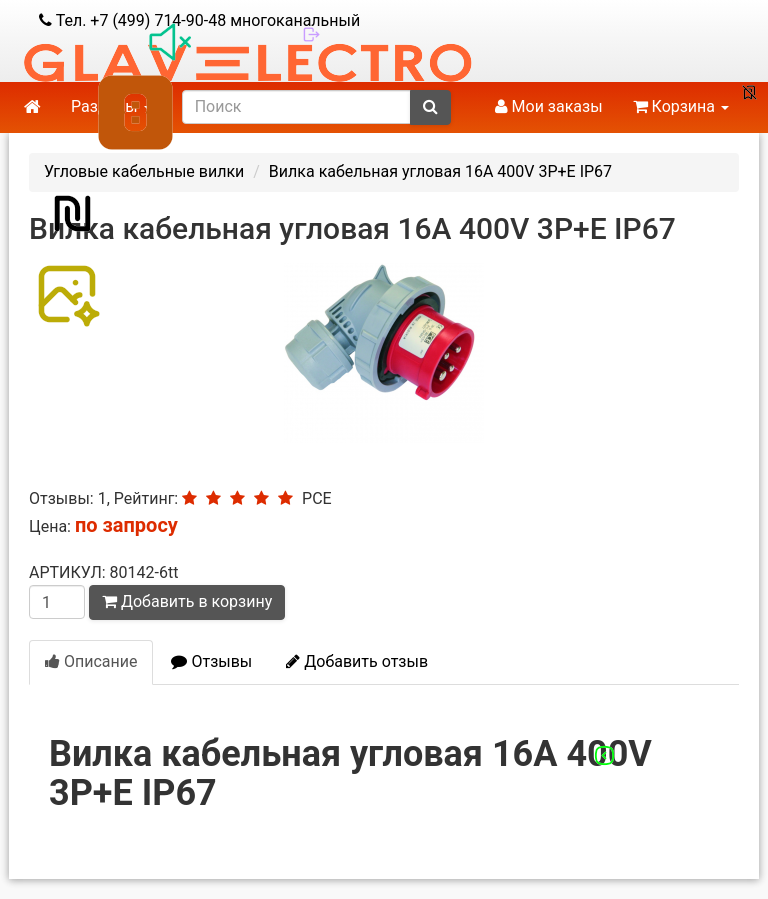 This screenshot has height=899, width=768. What do you see at coordinates (72, 213) in the screenshot?
I see `view prices in Israeli shekels` at bounding box center [72, 213].